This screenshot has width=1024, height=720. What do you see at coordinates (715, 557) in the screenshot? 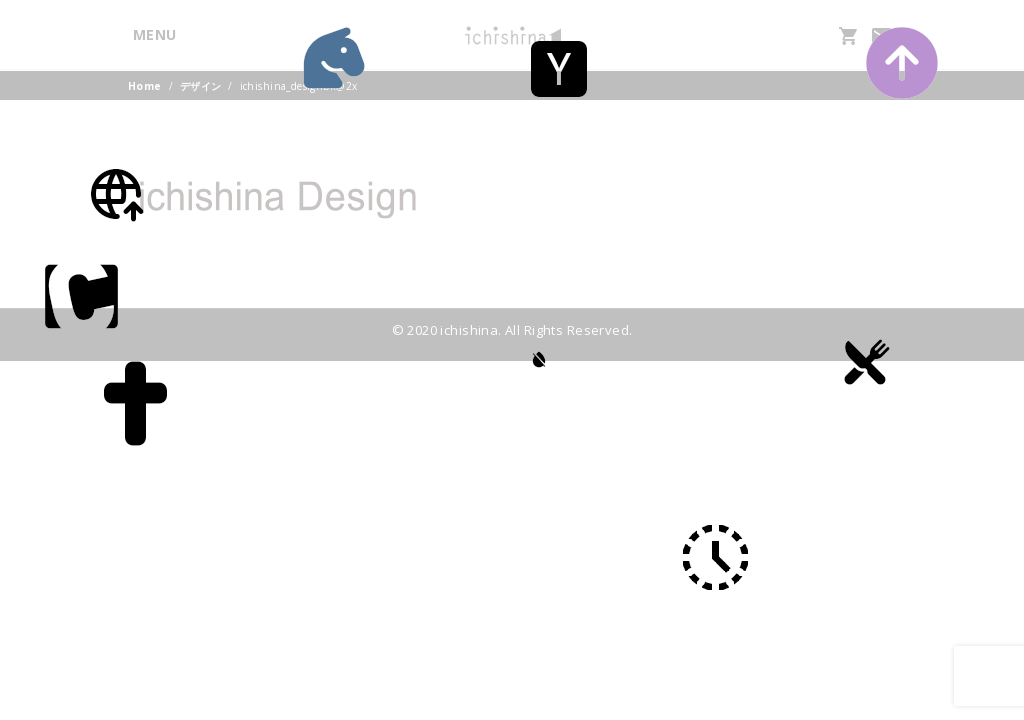
I see `indicates history tracking is disabled` at bounding box center [715, 557].